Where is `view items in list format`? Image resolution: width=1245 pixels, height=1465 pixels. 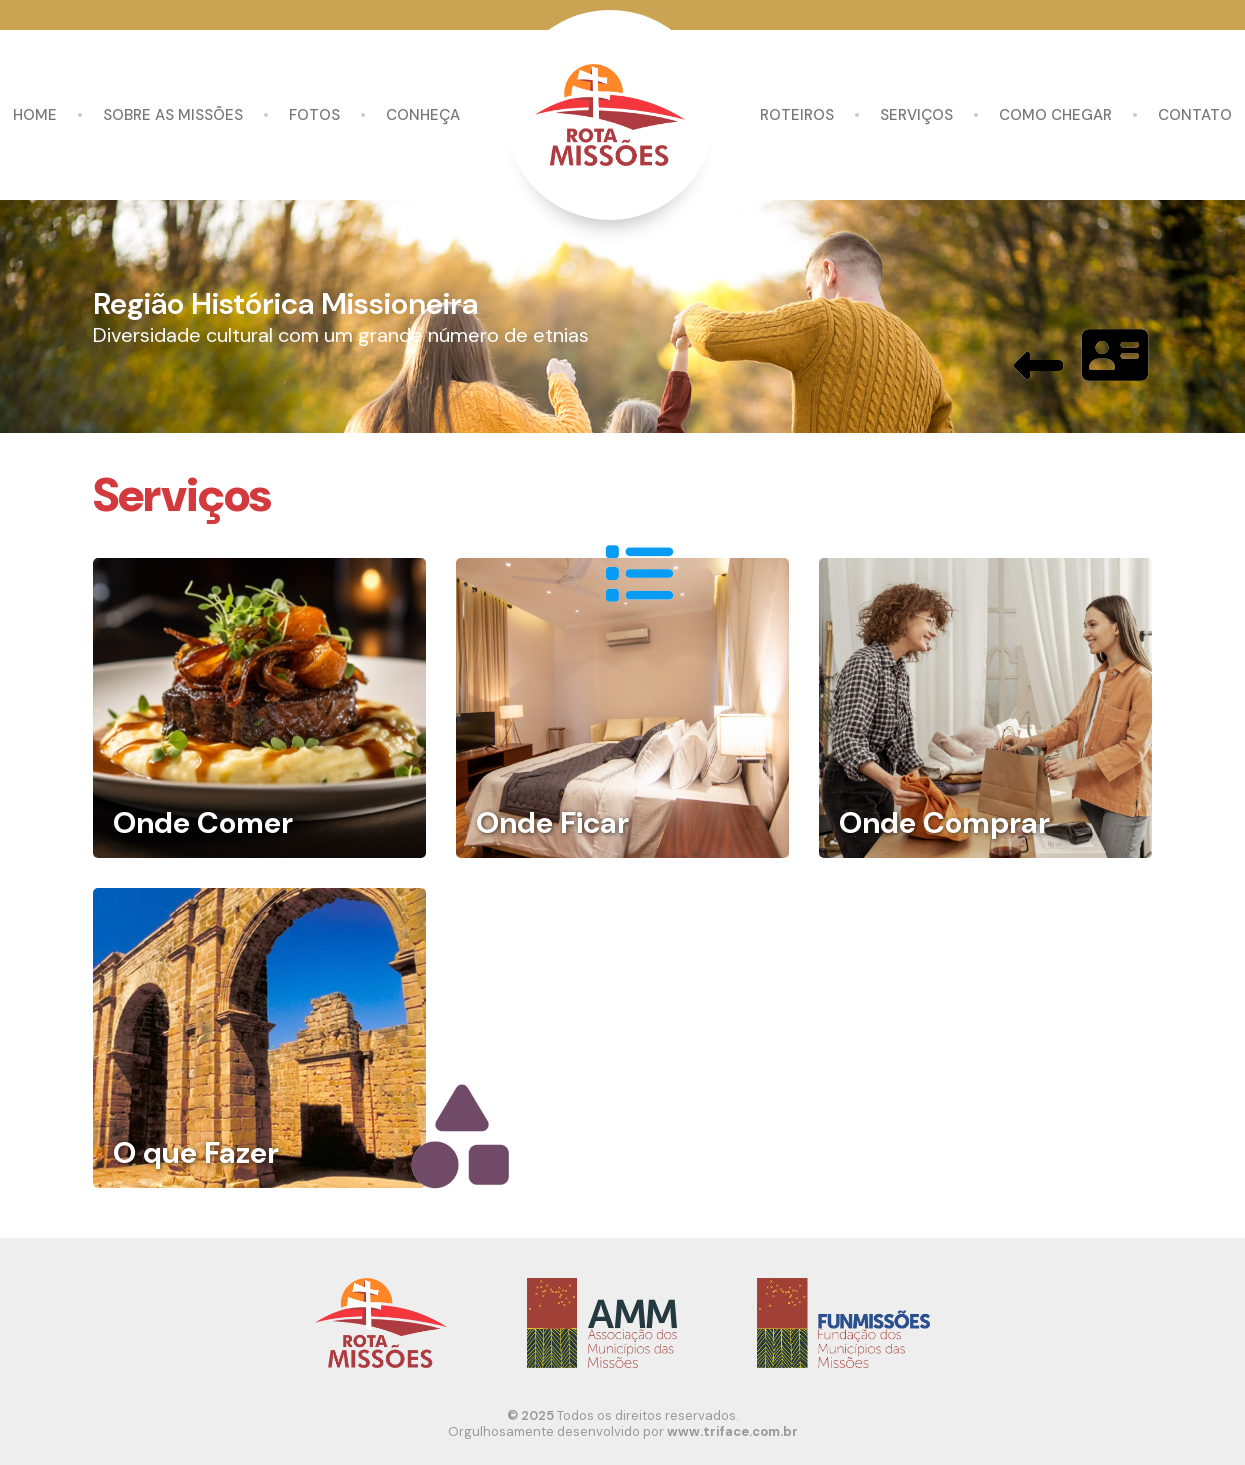
view items in list format is located at coordinates (638, 573).